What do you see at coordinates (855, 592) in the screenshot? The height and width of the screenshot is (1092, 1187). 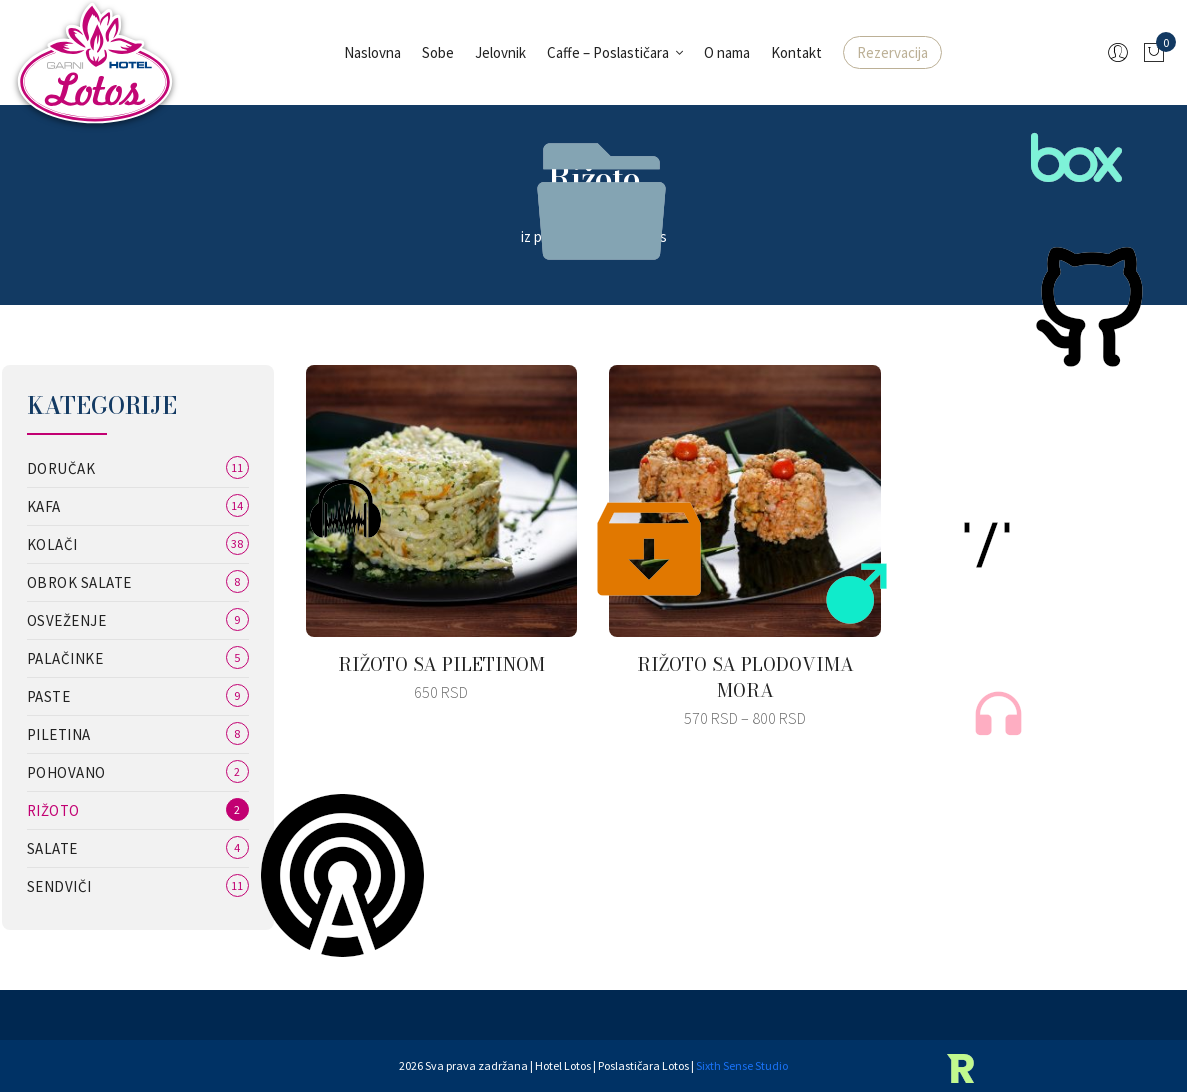 I see `indicates male or men's section` at bounding box center [855, 592].